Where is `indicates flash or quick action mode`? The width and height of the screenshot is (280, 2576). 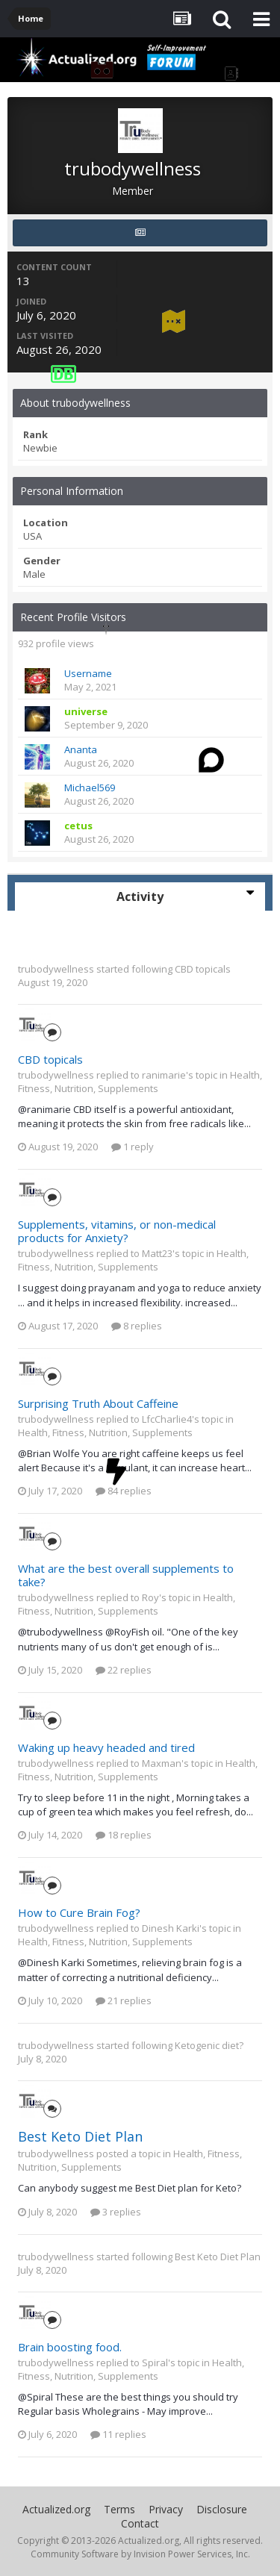 indicates flash or quick action mode is located at coordinates (116, 1471).